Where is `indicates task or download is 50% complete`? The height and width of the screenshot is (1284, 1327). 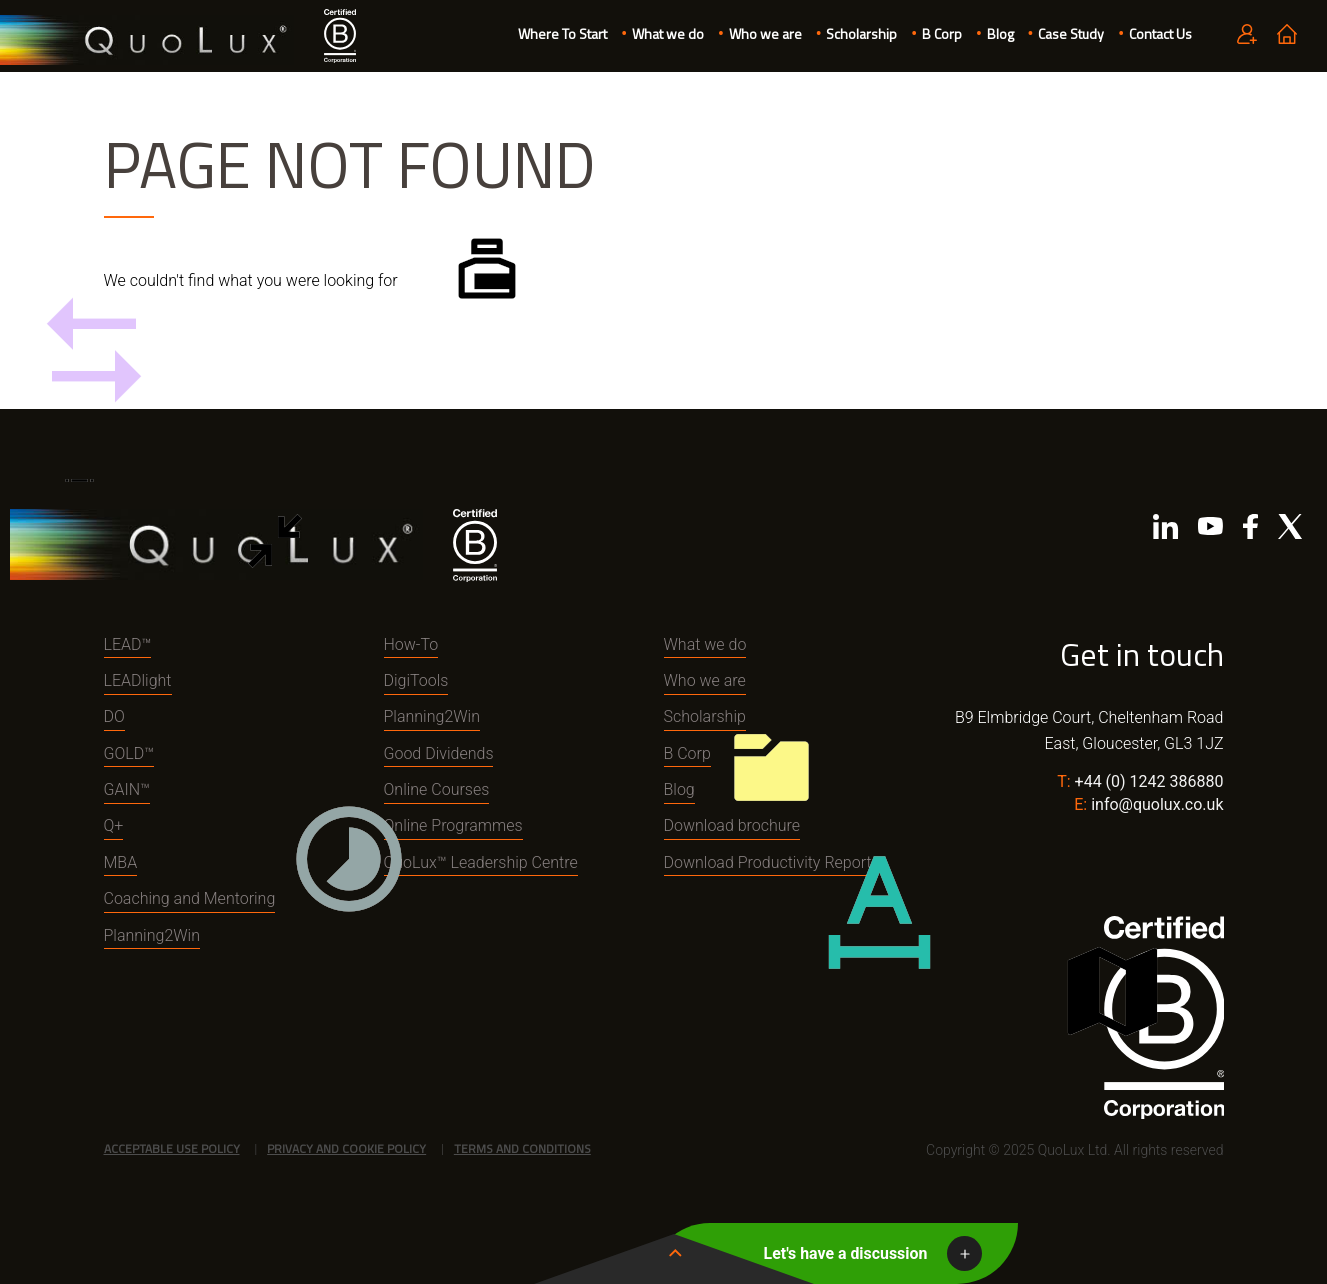
indicates task or download is 50% complete is located at coordinates (349, 859).